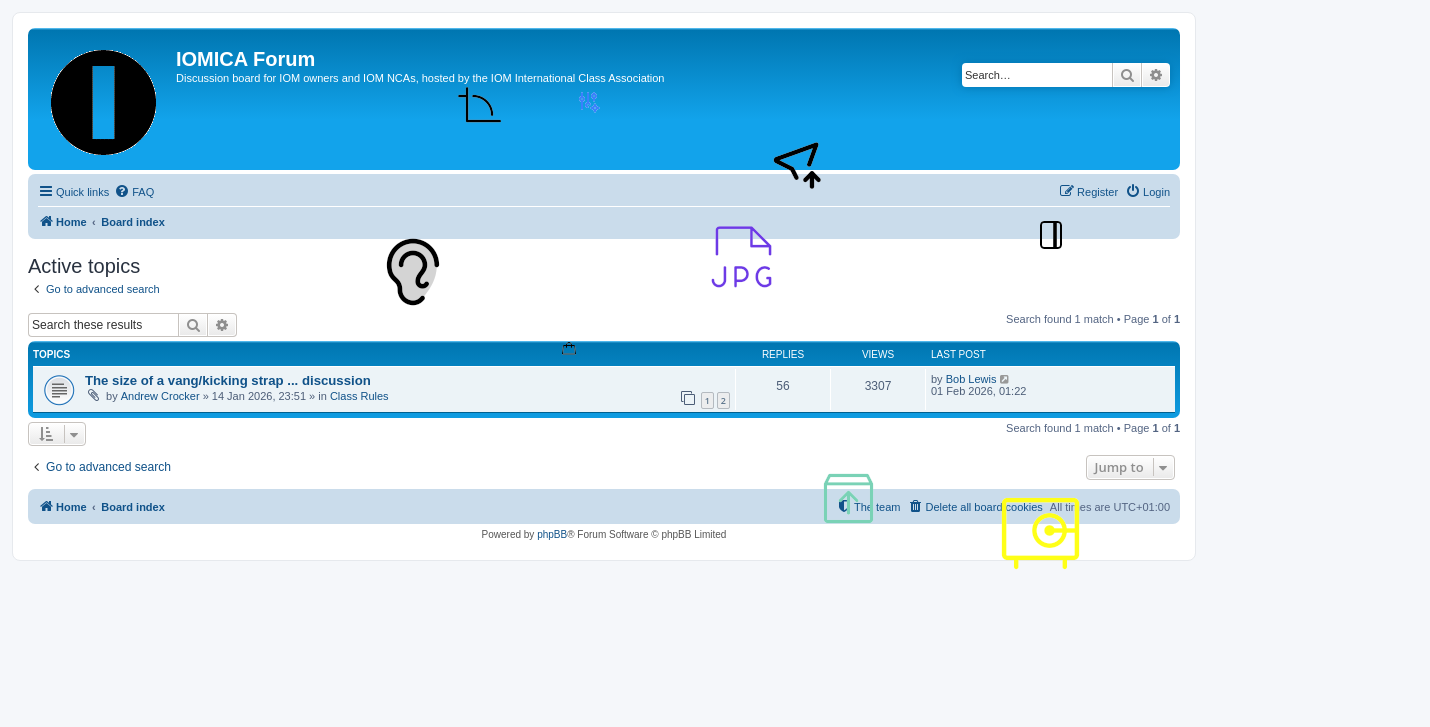  Describe the element at coordinates (848, 498) in the screenshot. I see `upload a file or package` at that location.